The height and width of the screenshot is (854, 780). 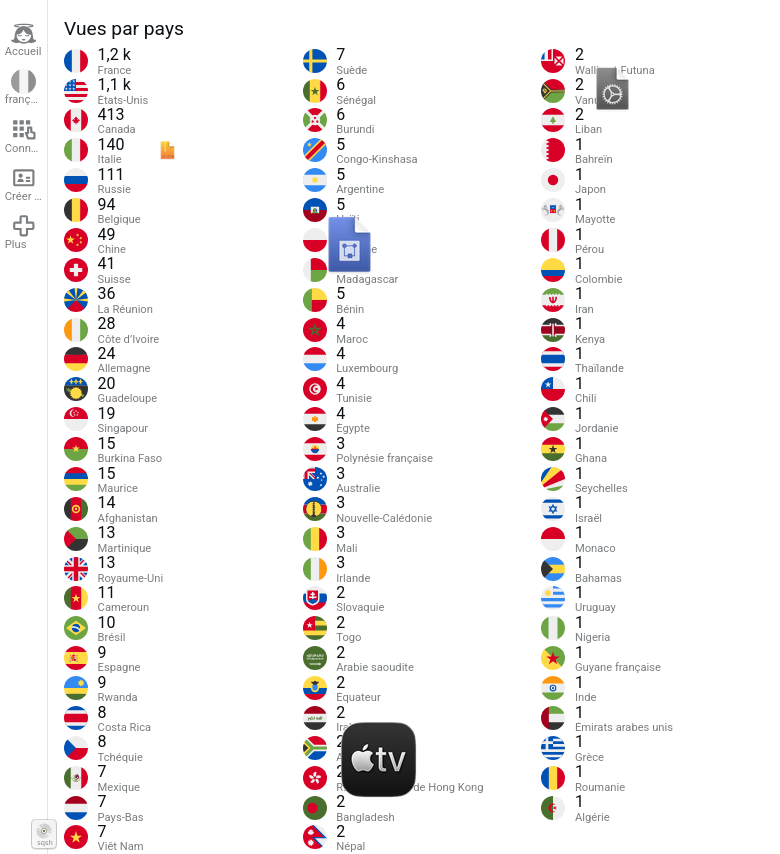 What do you see at coordinates (44, 834) in the screenshot?
I see `a squashfs compressed filesystem image file` at bounding box center [44, 834].